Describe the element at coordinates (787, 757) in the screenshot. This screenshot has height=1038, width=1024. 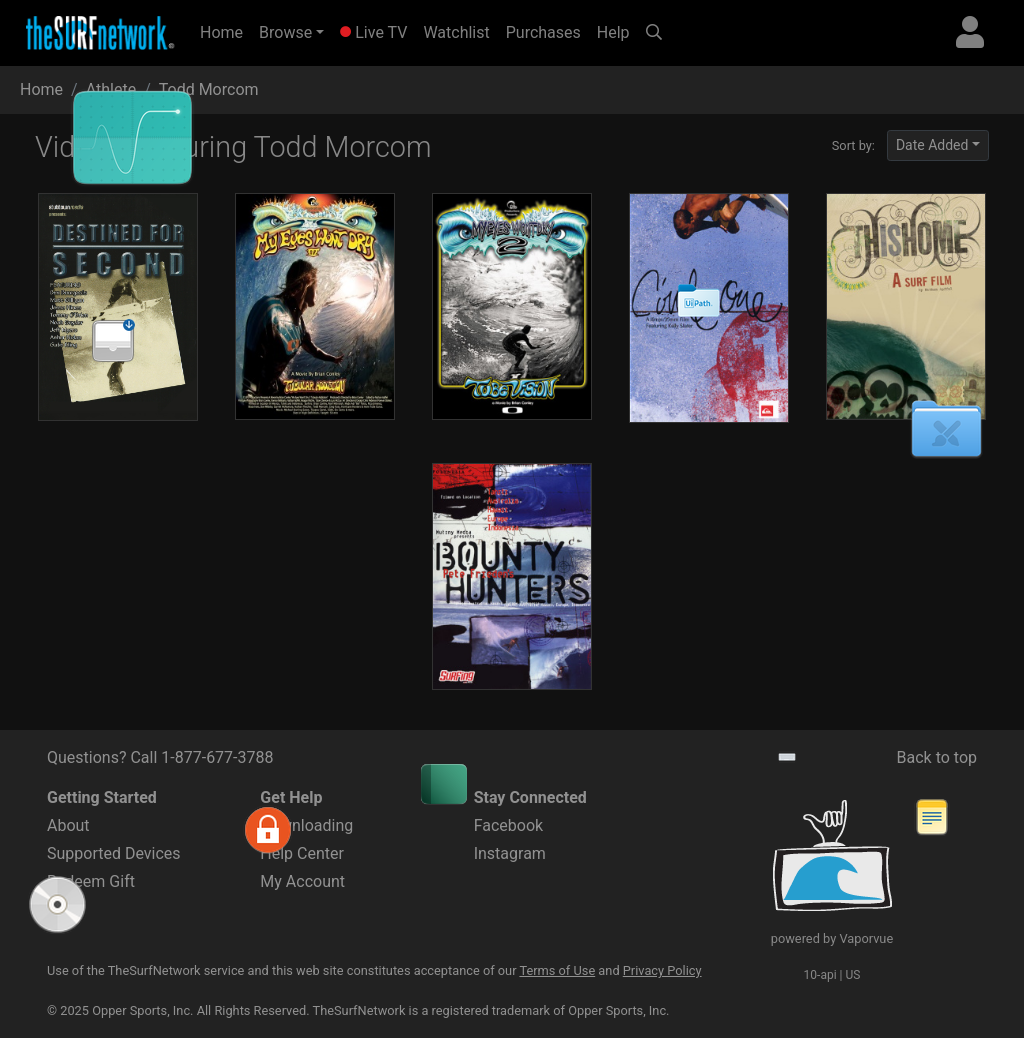
I see `connect a bluetooth keyboard` at that location.